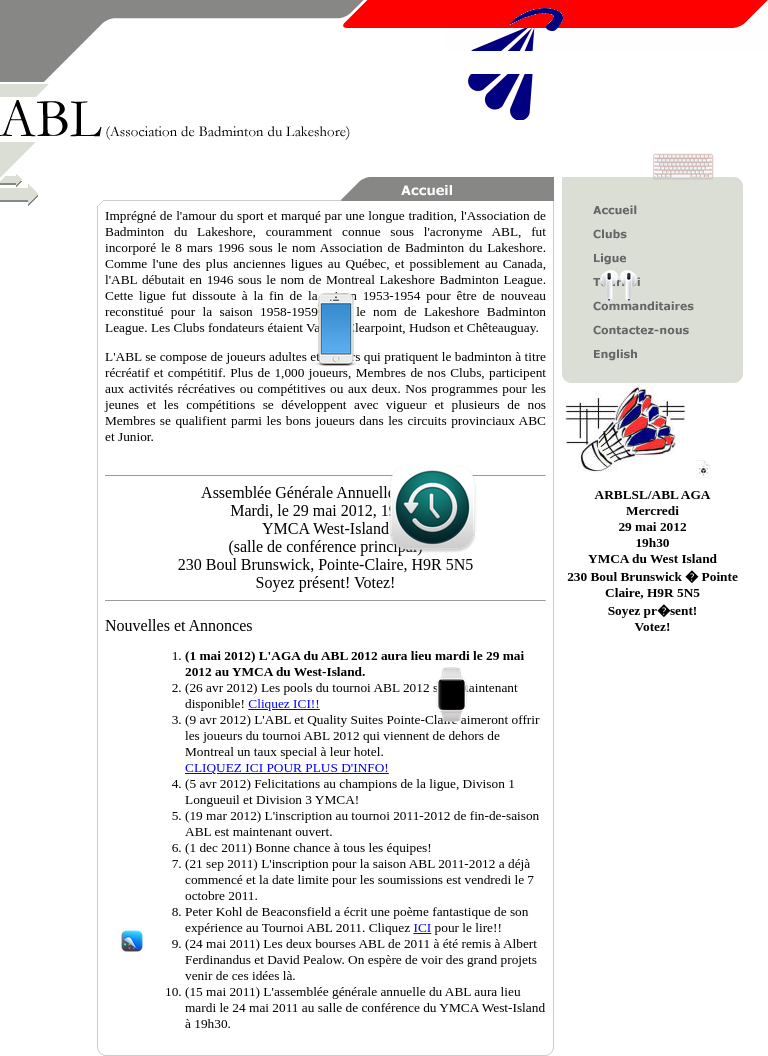 The height and width of the screenshot is (1056, 768). What do you see at coordinates (619, 286) in the screenshot?
I see `connect bluetooth earbuds` at bounding box center [619, 286].